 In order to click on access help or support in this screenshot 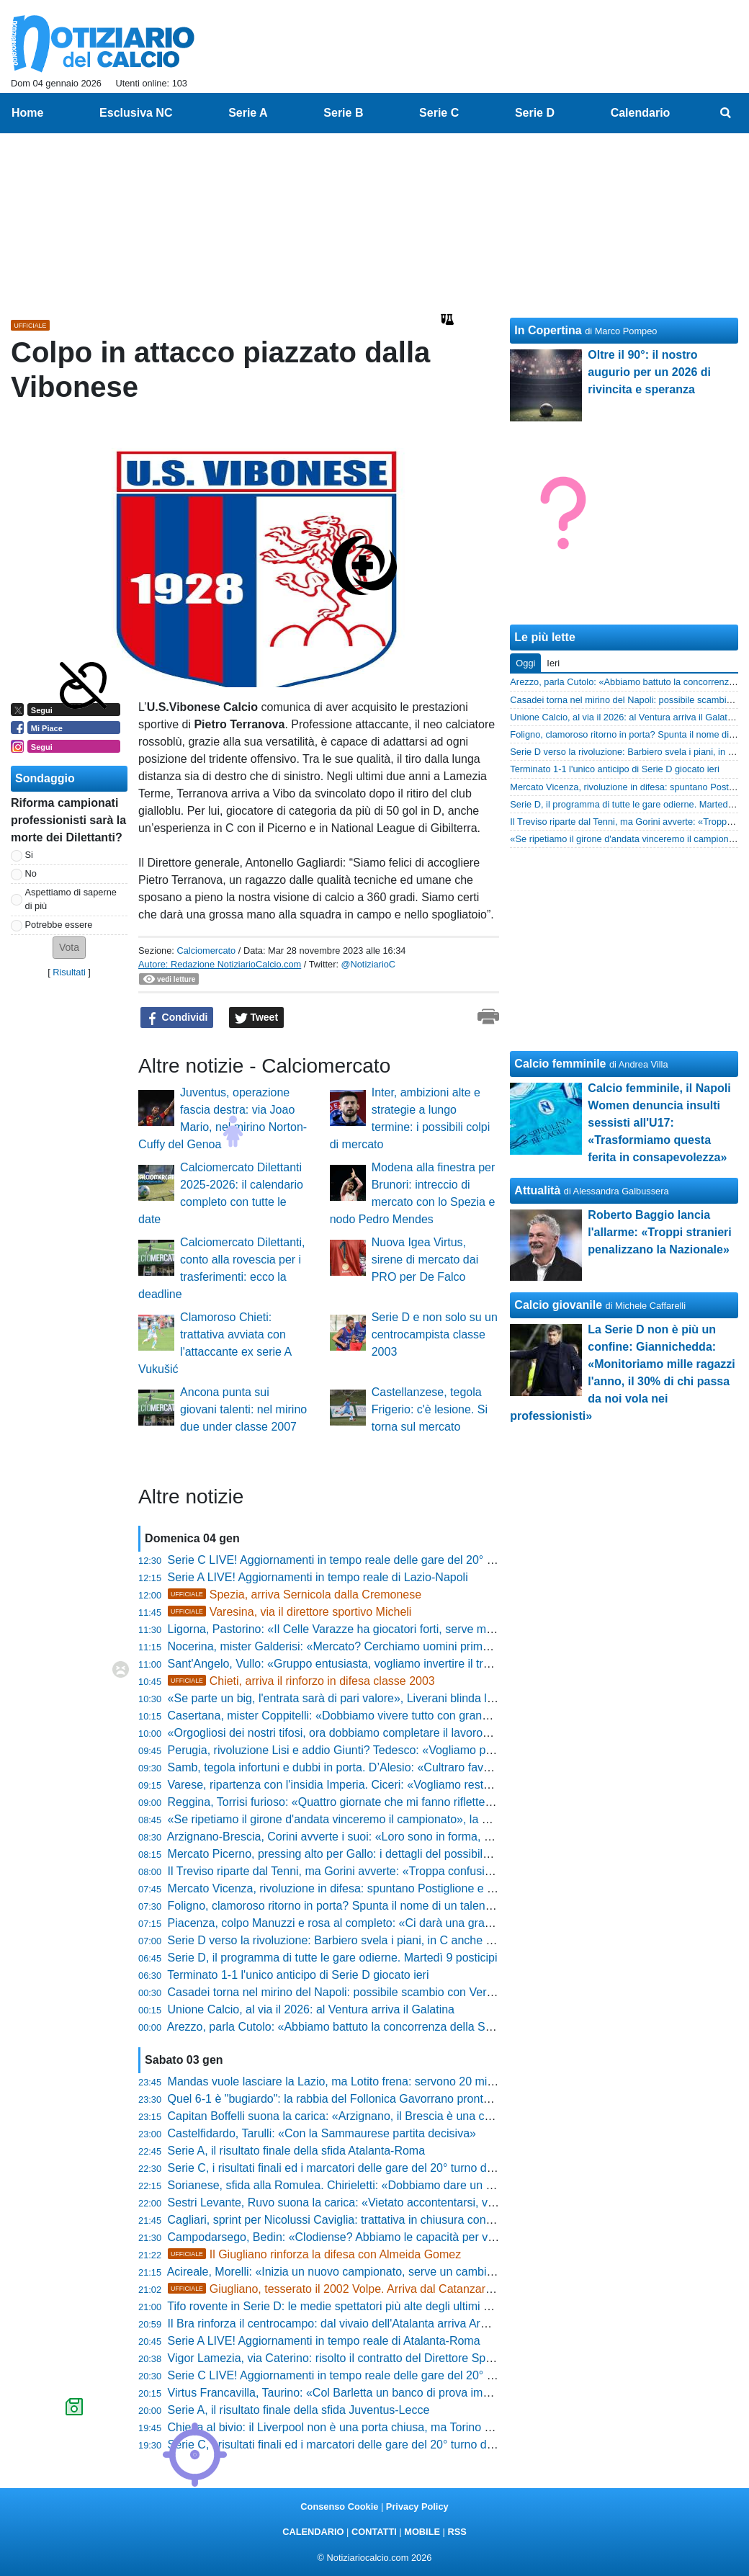, I will do `click(563, 513)`.